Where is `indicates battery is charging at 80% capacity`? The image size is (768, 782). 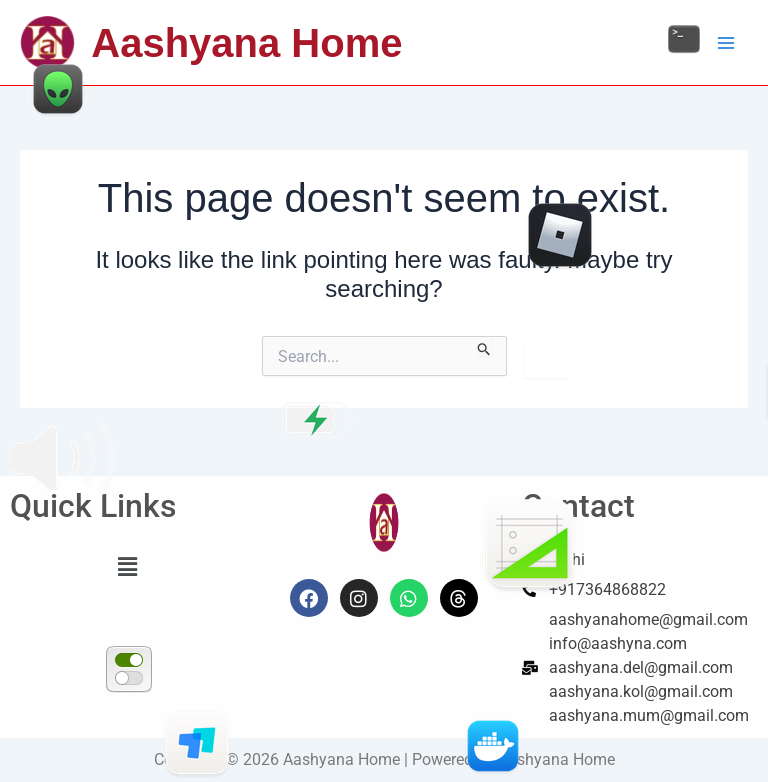 indicates battery is charging at 80% capacity is located at coordinates (318, 420).